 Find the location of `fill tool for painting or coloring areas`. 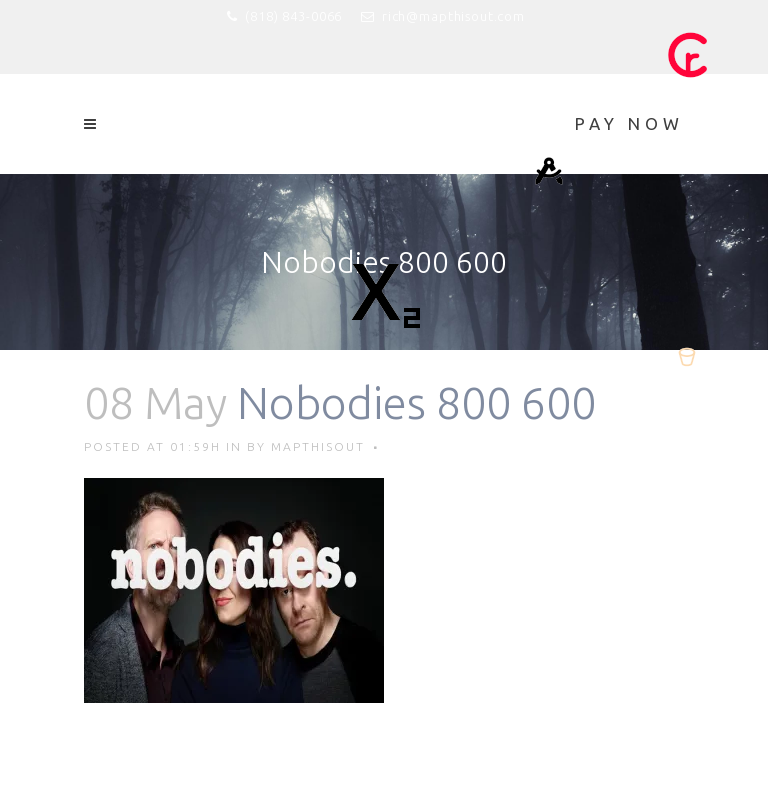

fill tool for painting or coloring areas is located at coordinates (687, 357).